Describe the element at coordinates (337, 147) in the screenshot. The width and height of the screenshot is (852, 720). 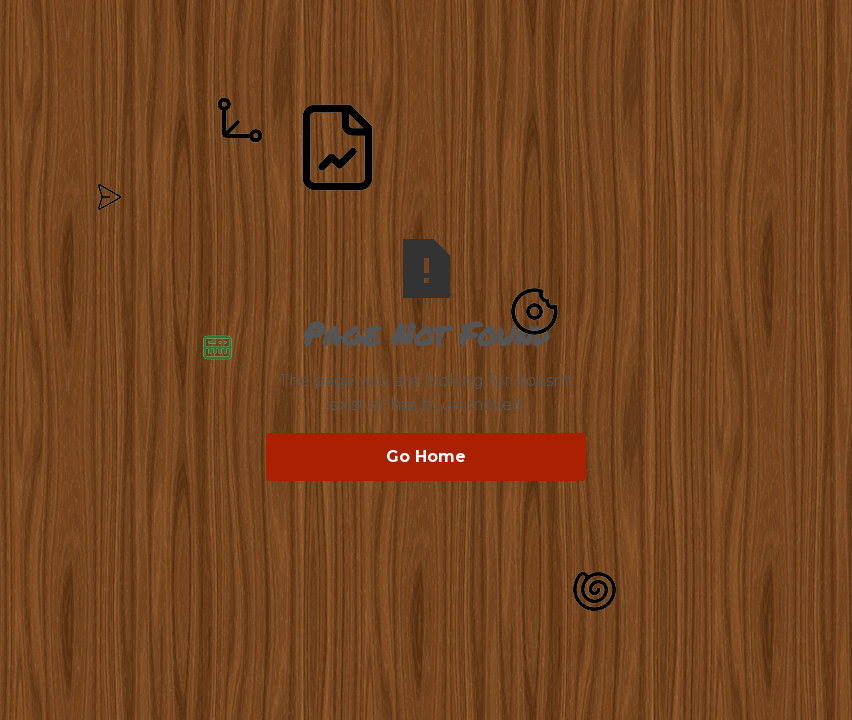
I see `view report or analytics document` at that location.